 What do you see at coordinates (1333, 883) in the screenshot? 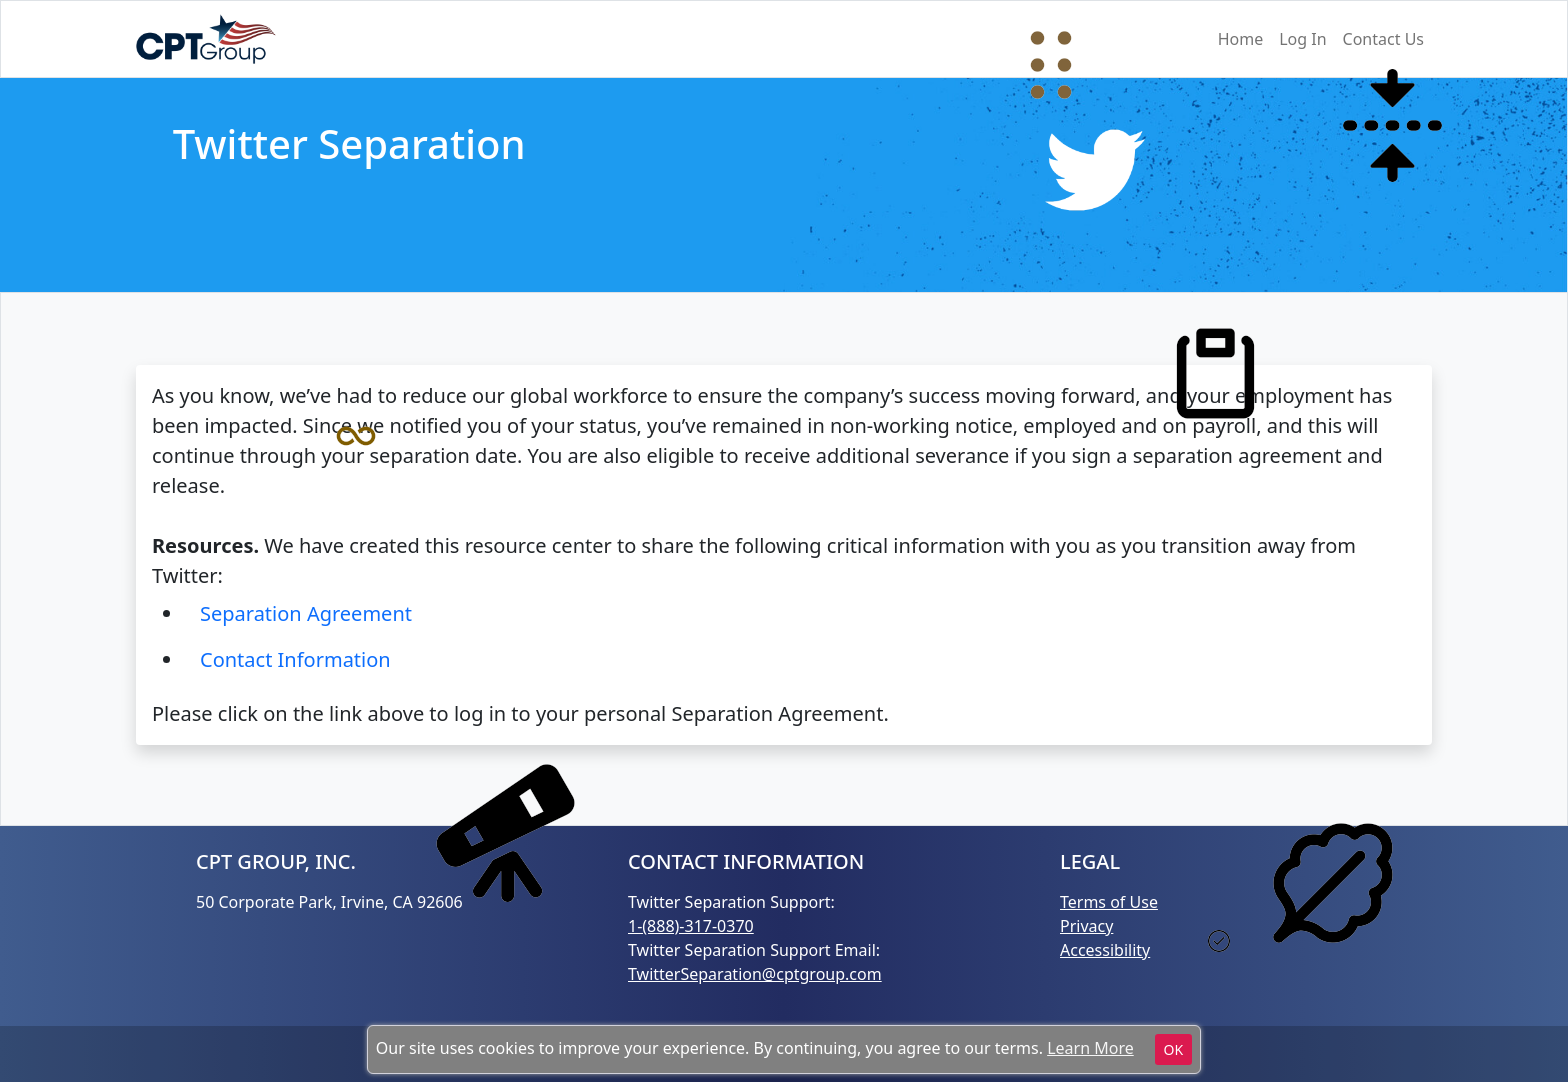
I see `view vegetarian or plant-based options` at bounding box center [1333, 883].